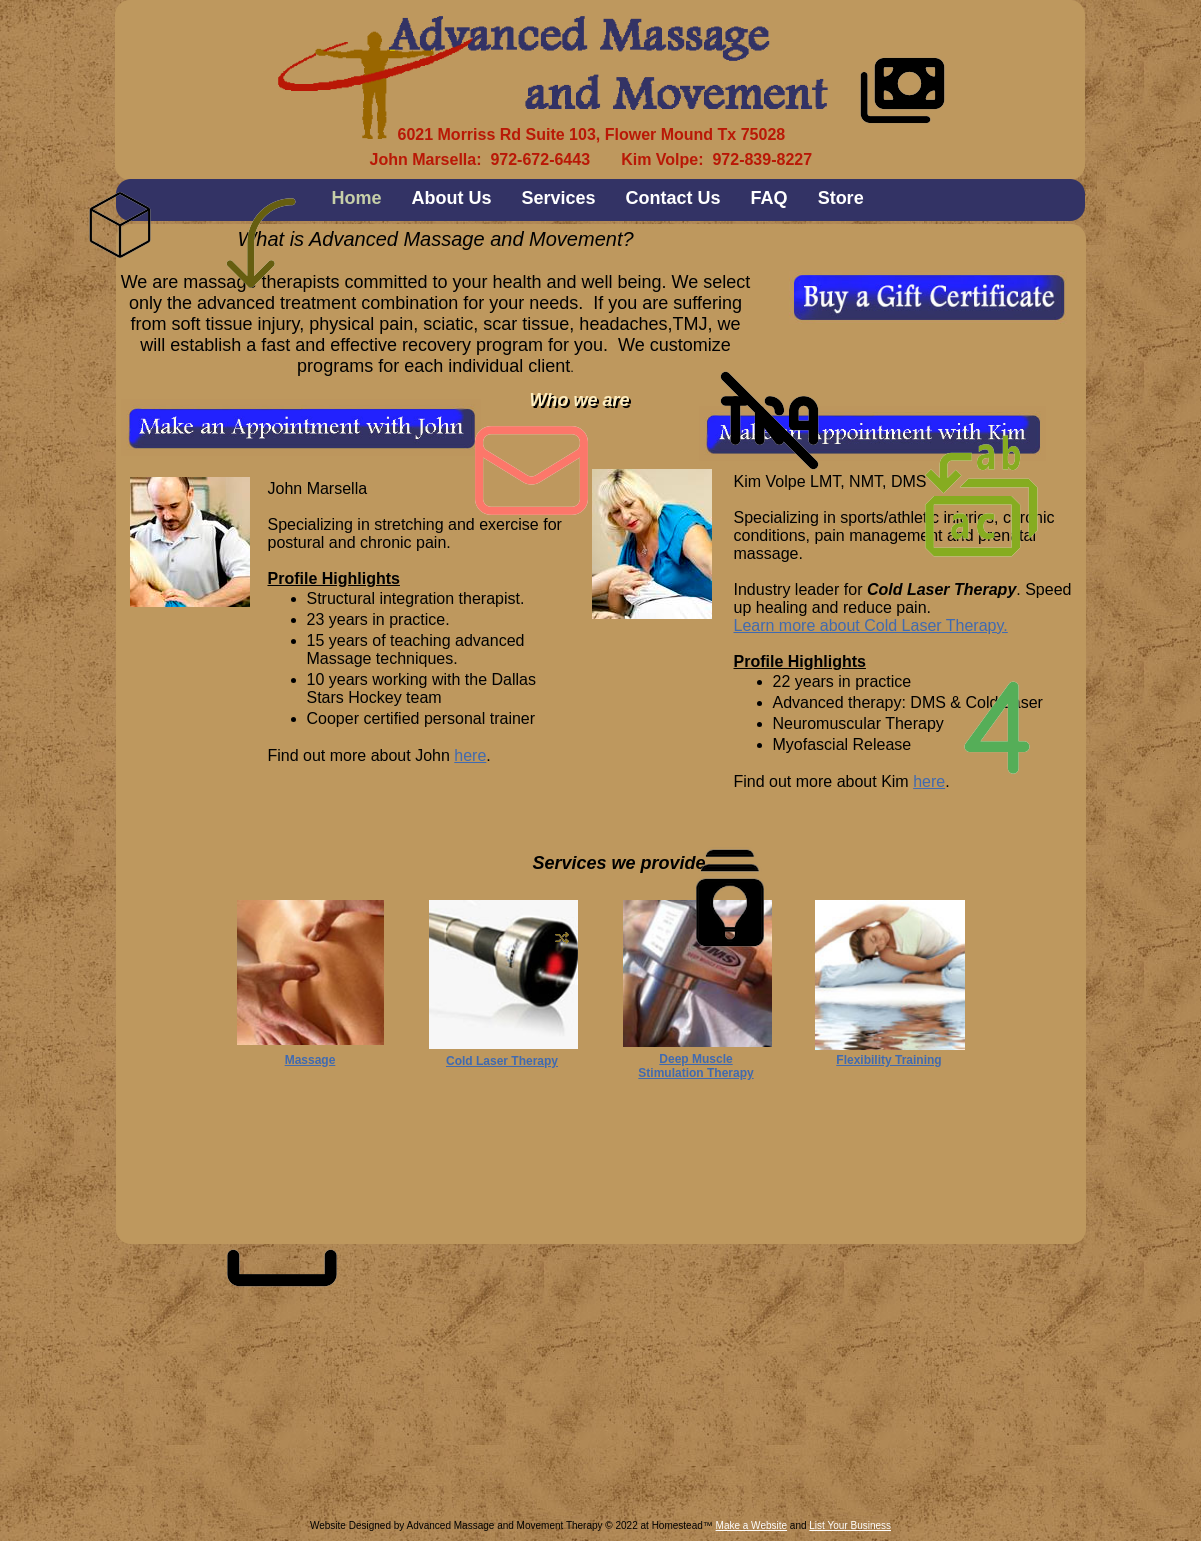  Describe the element at coordinates (977, 496) in the screenshot. I see `replace all occurrences in document` at that location.